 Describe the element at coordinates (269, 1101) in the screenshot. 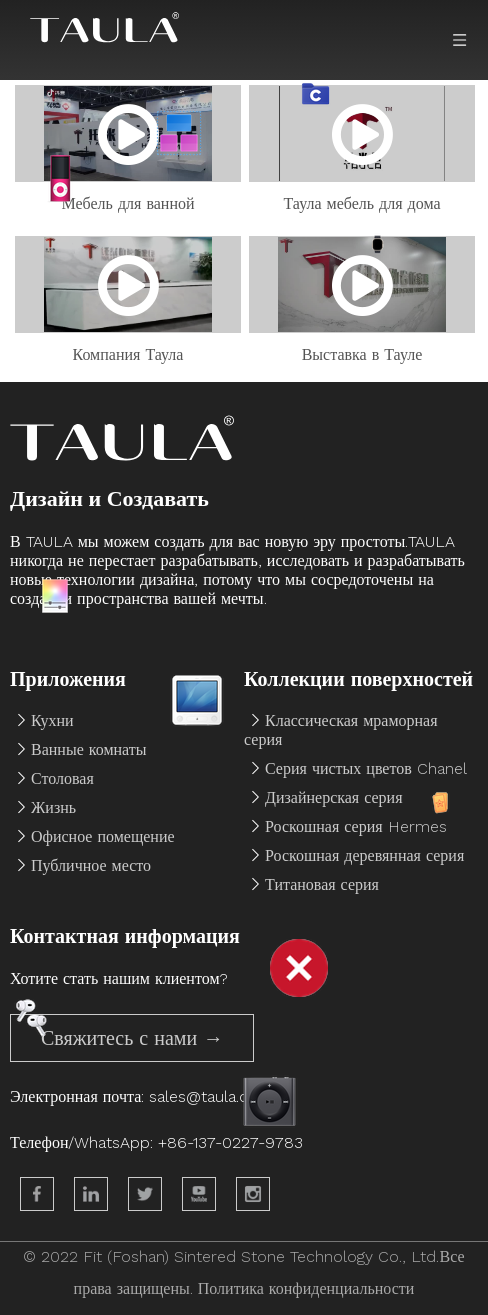

I see `manage your connected iPod shuffle device` at that location.